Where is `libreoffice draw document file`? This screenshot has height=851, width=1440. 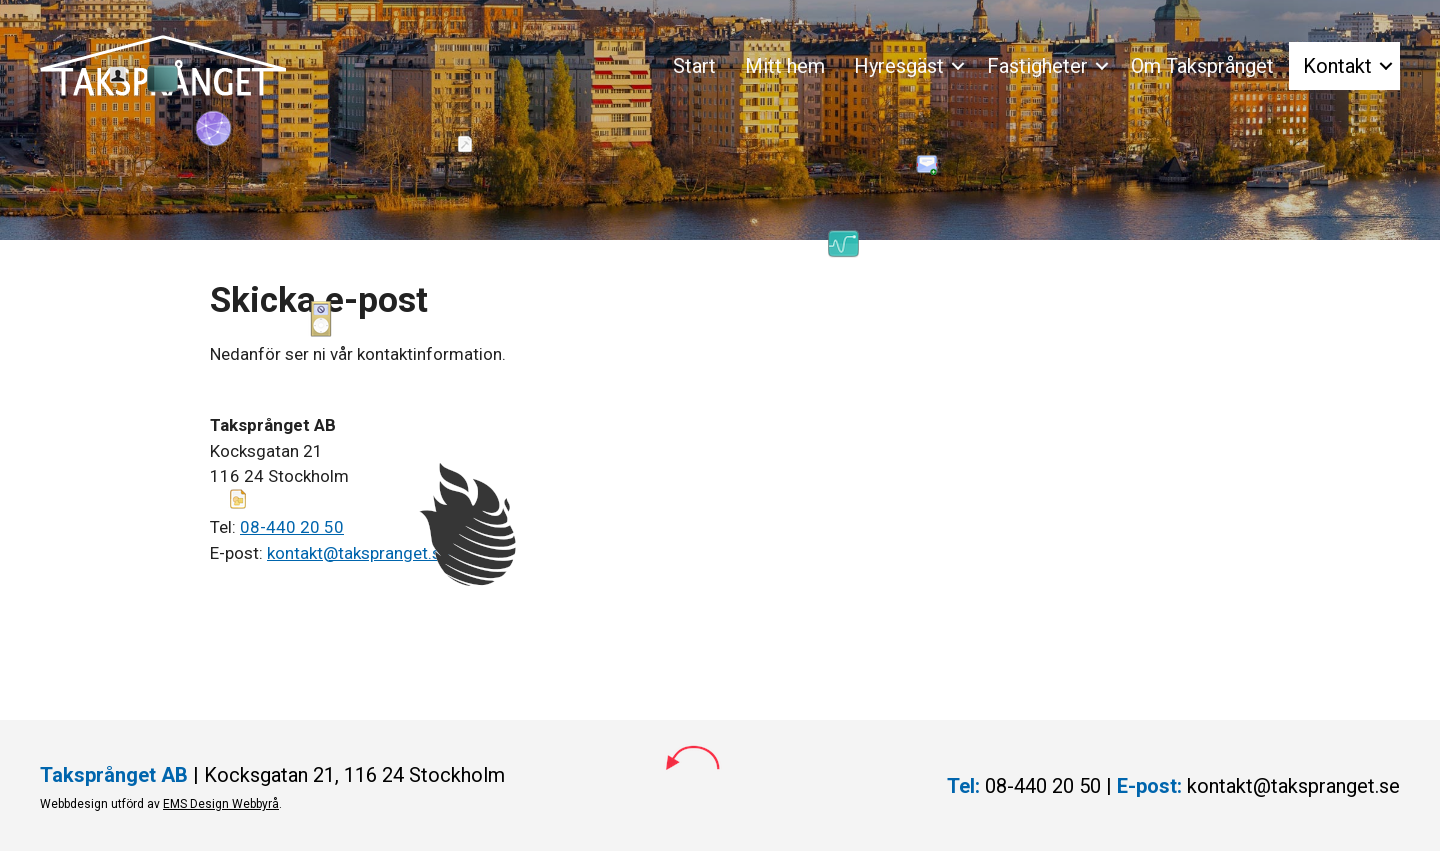 libreoffice draw document file is located at coordinates (238, 499).